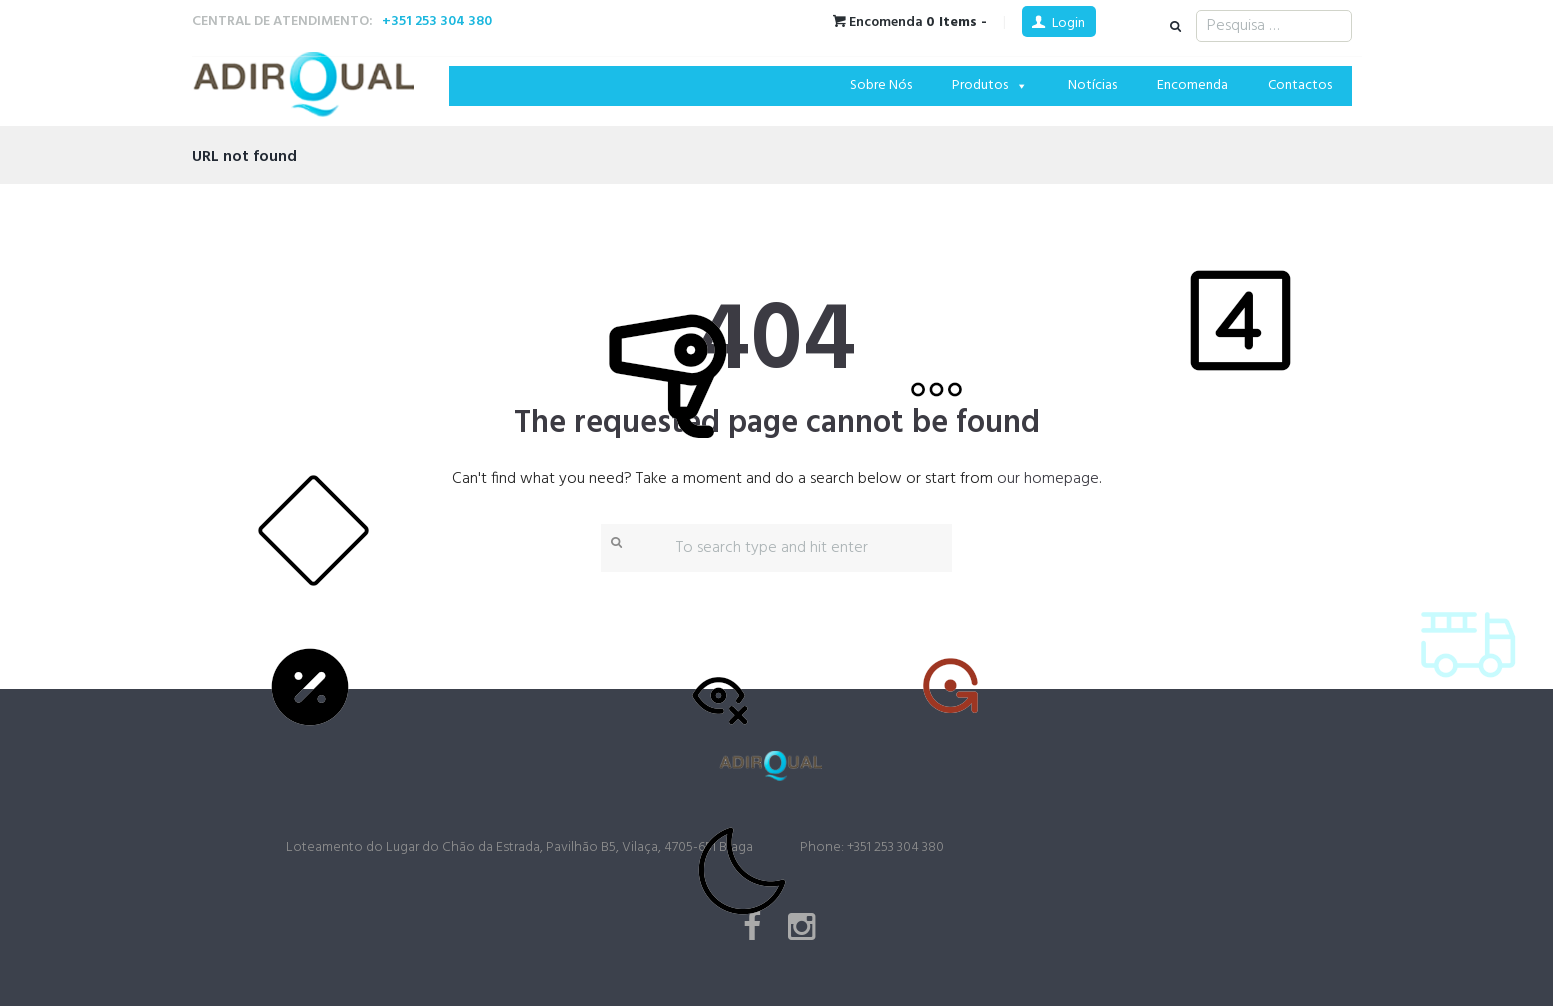 The image size is (1553, 1006). I want to click on access emergency services information, so click(1465, 640).